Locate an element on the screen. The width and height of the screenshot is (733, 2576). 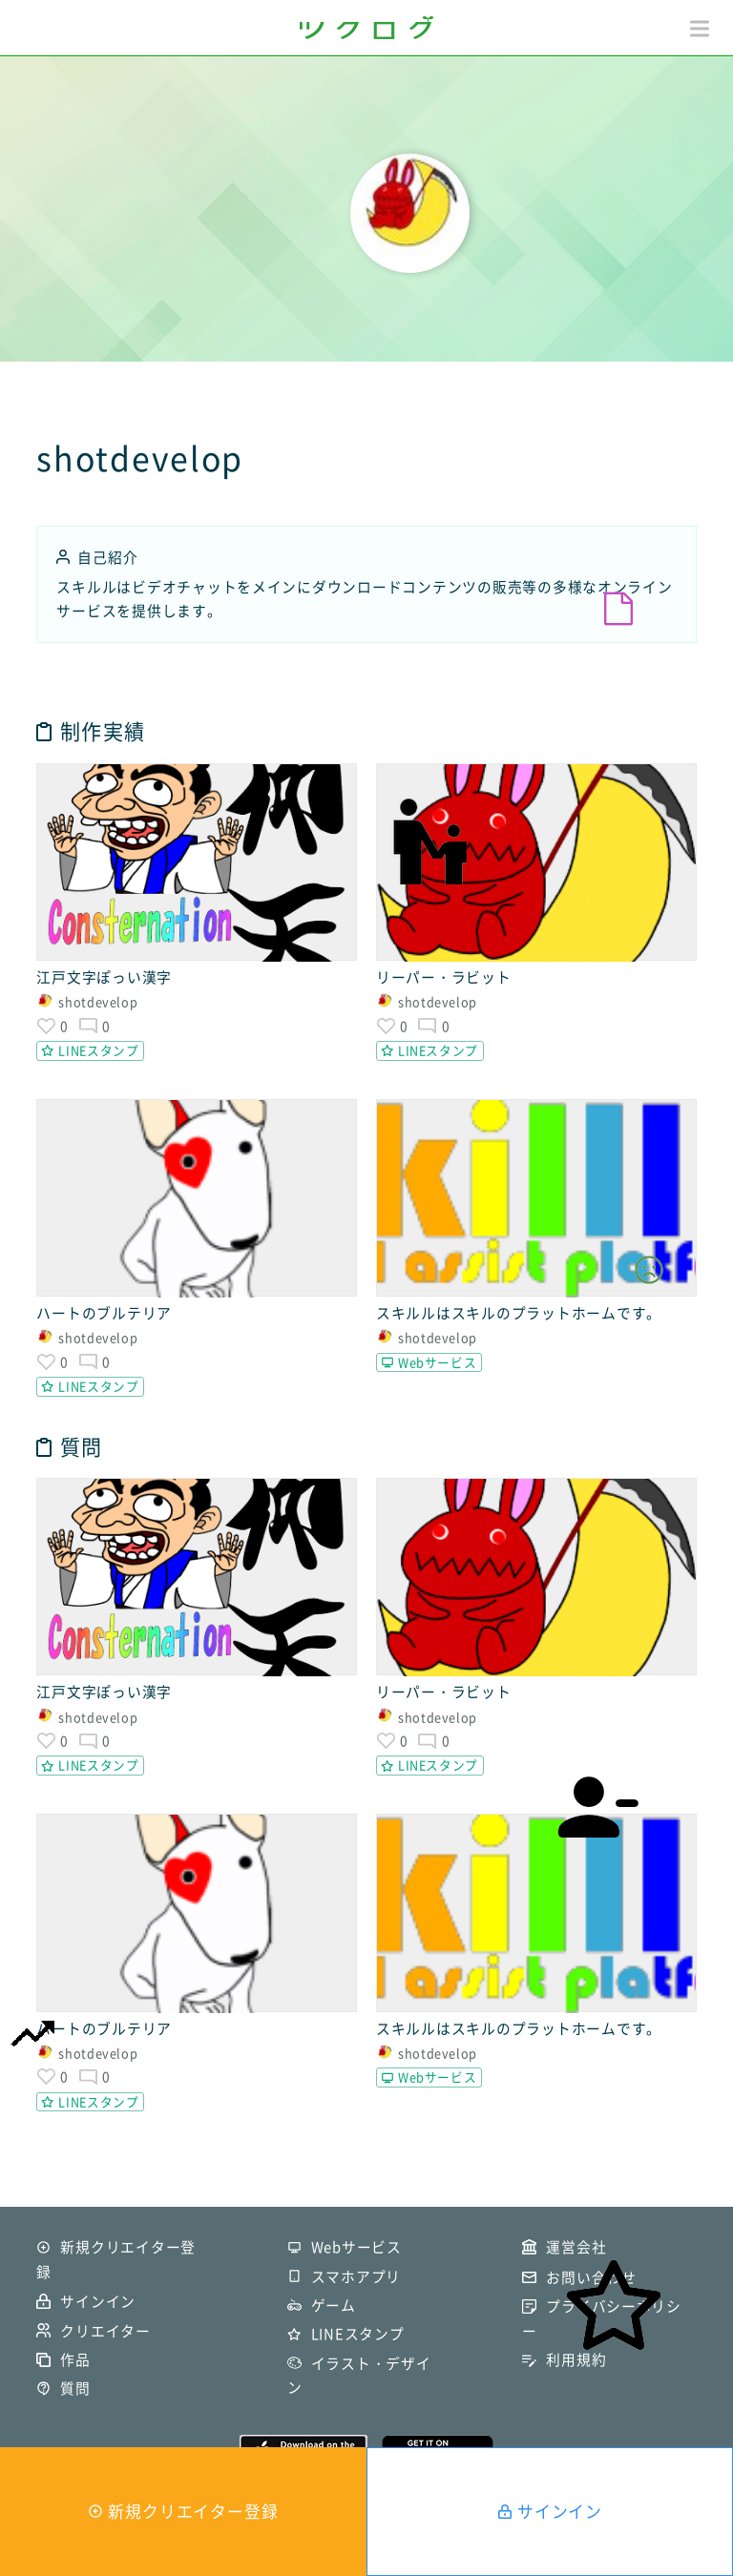
create a new file is located at coordinates (618, 609).